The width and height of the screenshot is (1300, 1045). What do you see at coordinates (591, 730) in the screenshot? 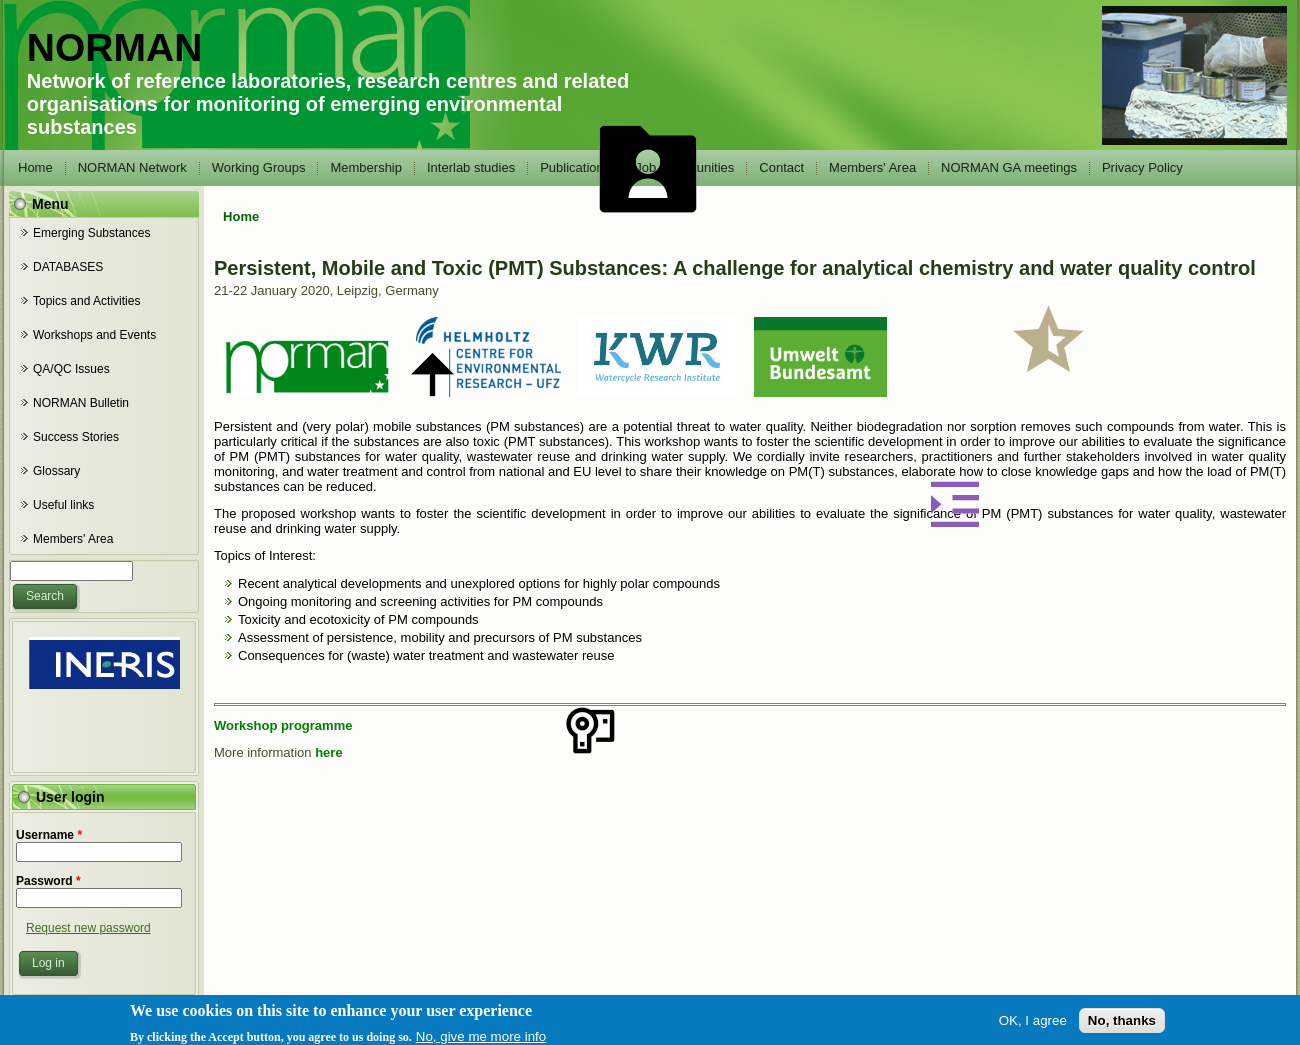
I see `DV camcorder or digital video camera` at bounding box center [591, 730].